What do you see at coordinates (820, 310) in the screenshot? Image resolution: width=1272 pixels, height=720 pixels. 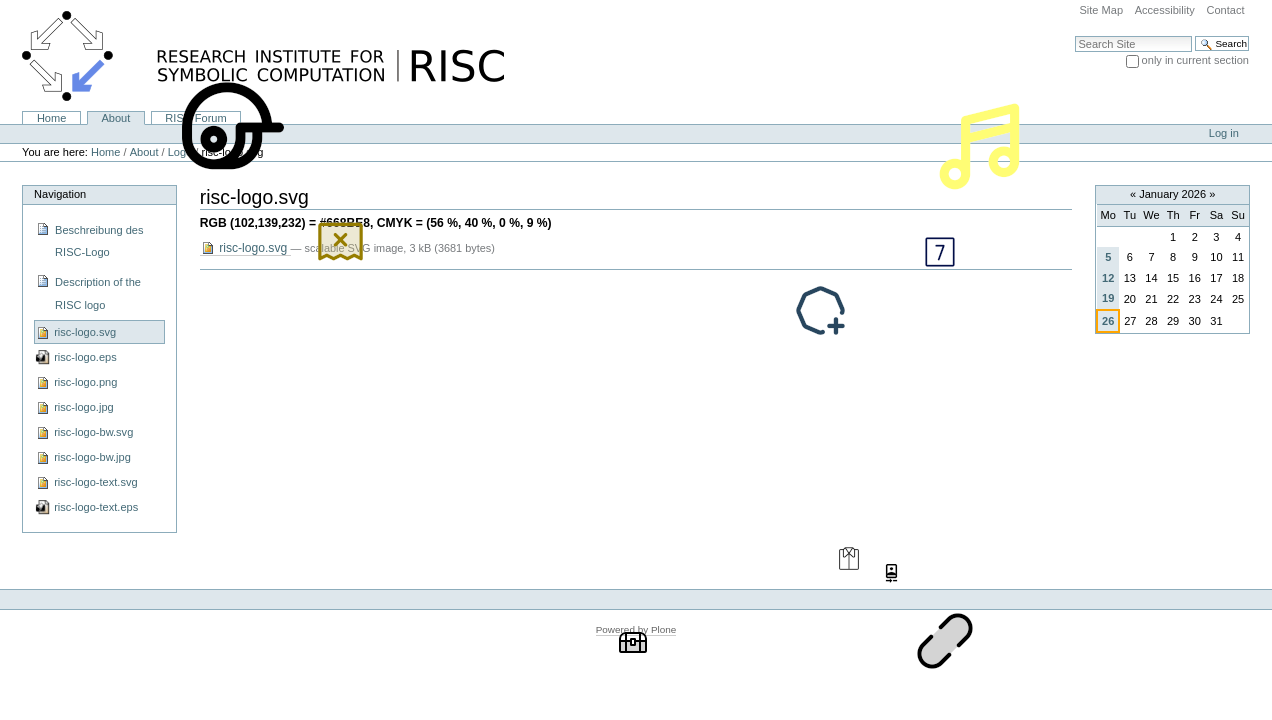 I see `add a new warning or alert` at bounding box center [820, 310].